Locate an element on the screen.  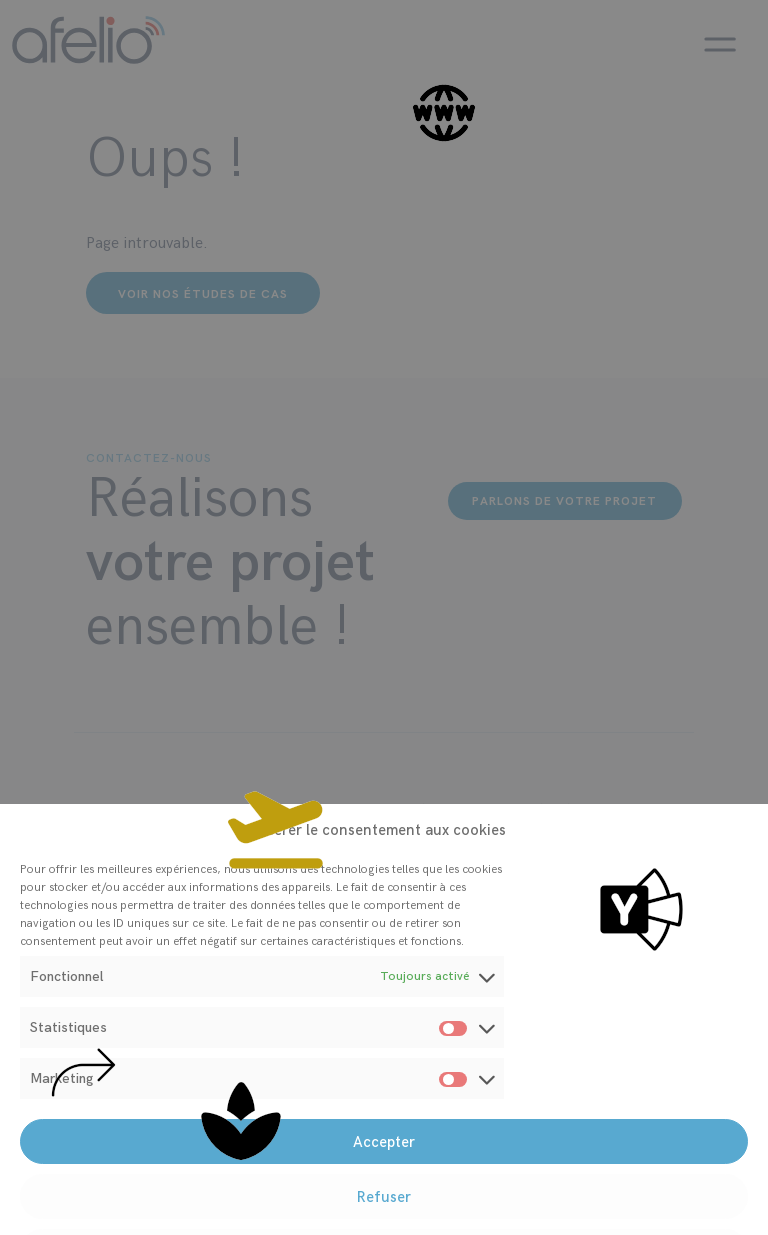
access spa or wellness features is located at coordinates (241, 1120).